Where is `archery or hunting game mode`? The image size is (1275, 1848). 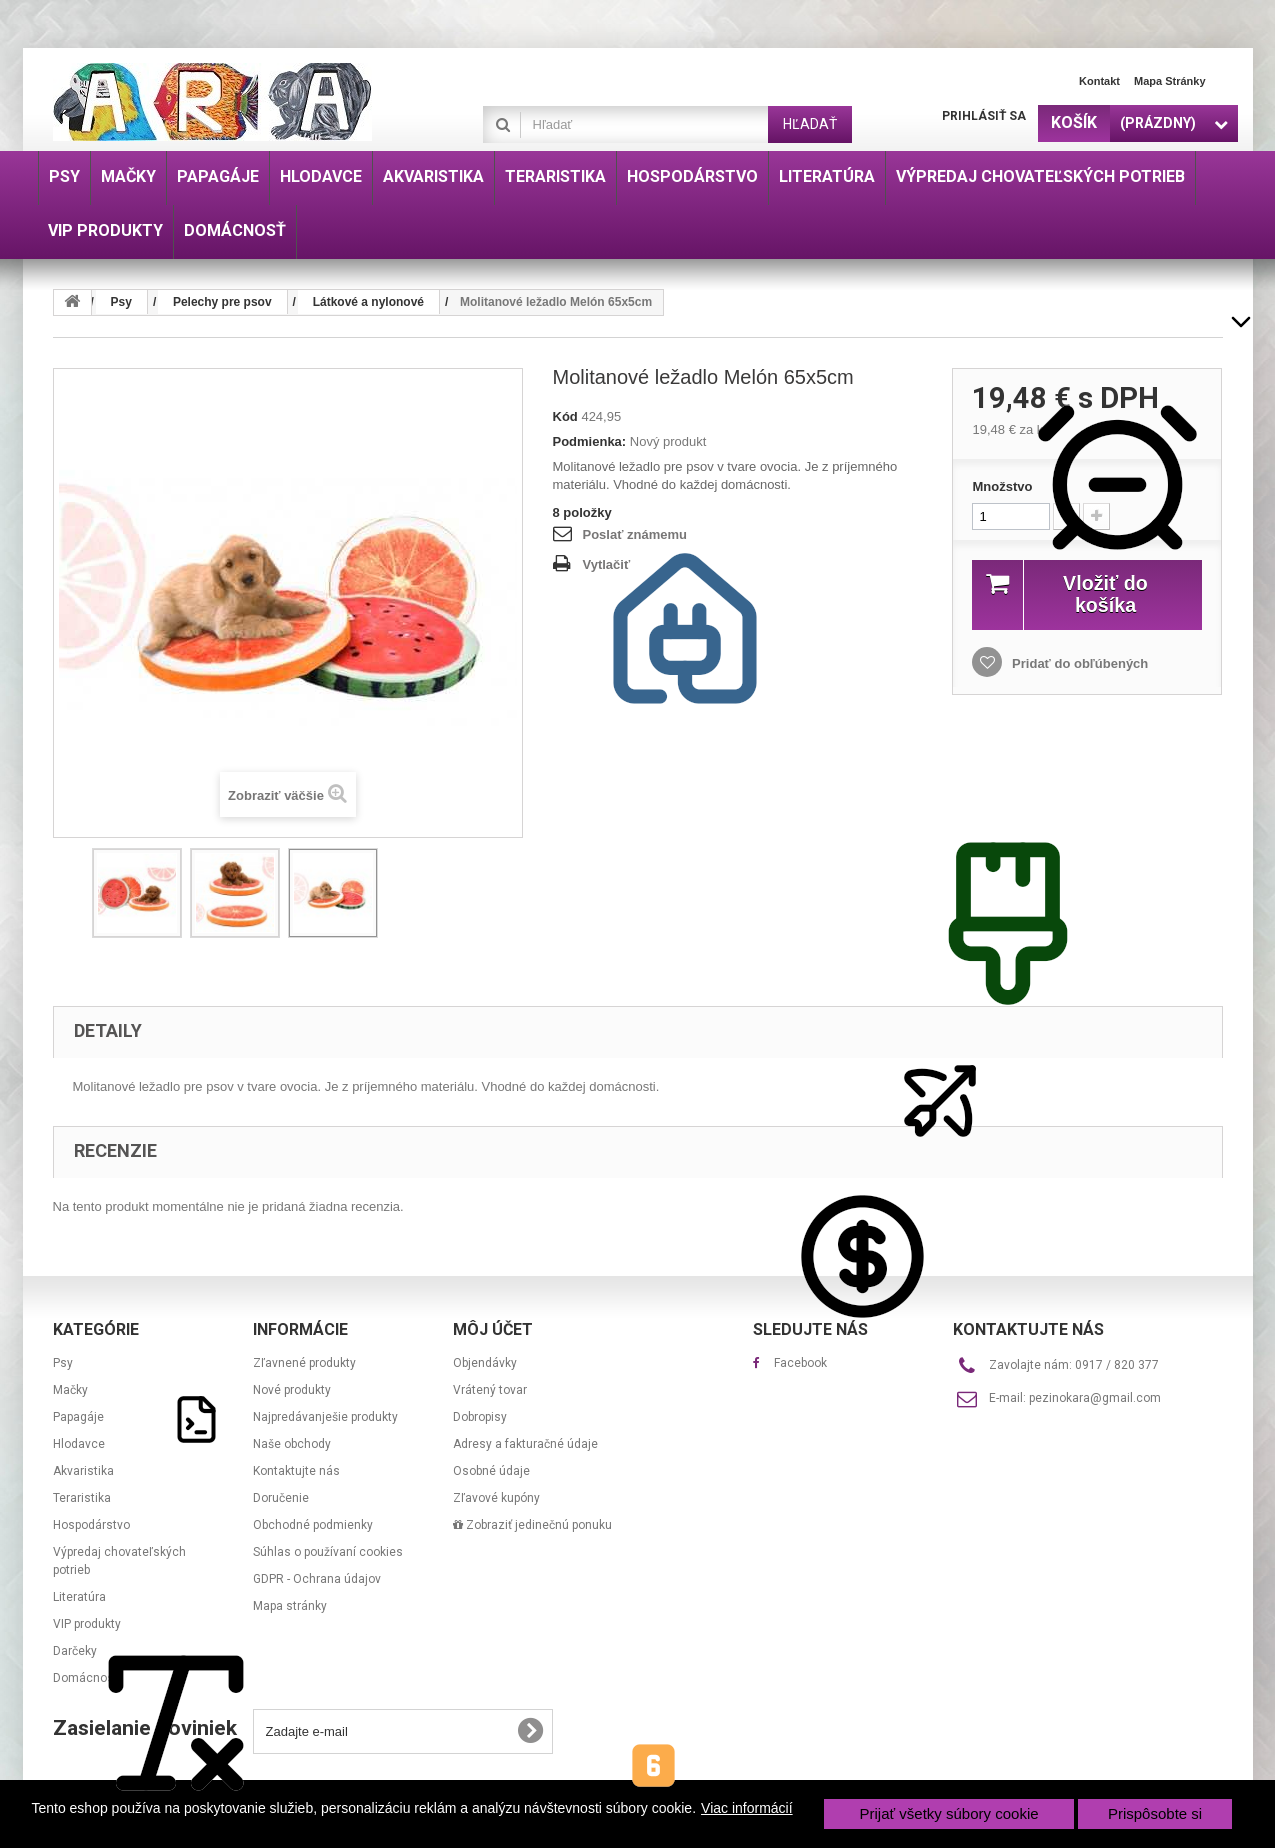 archery or hunting game mode is located at coordinates (940, 1101).